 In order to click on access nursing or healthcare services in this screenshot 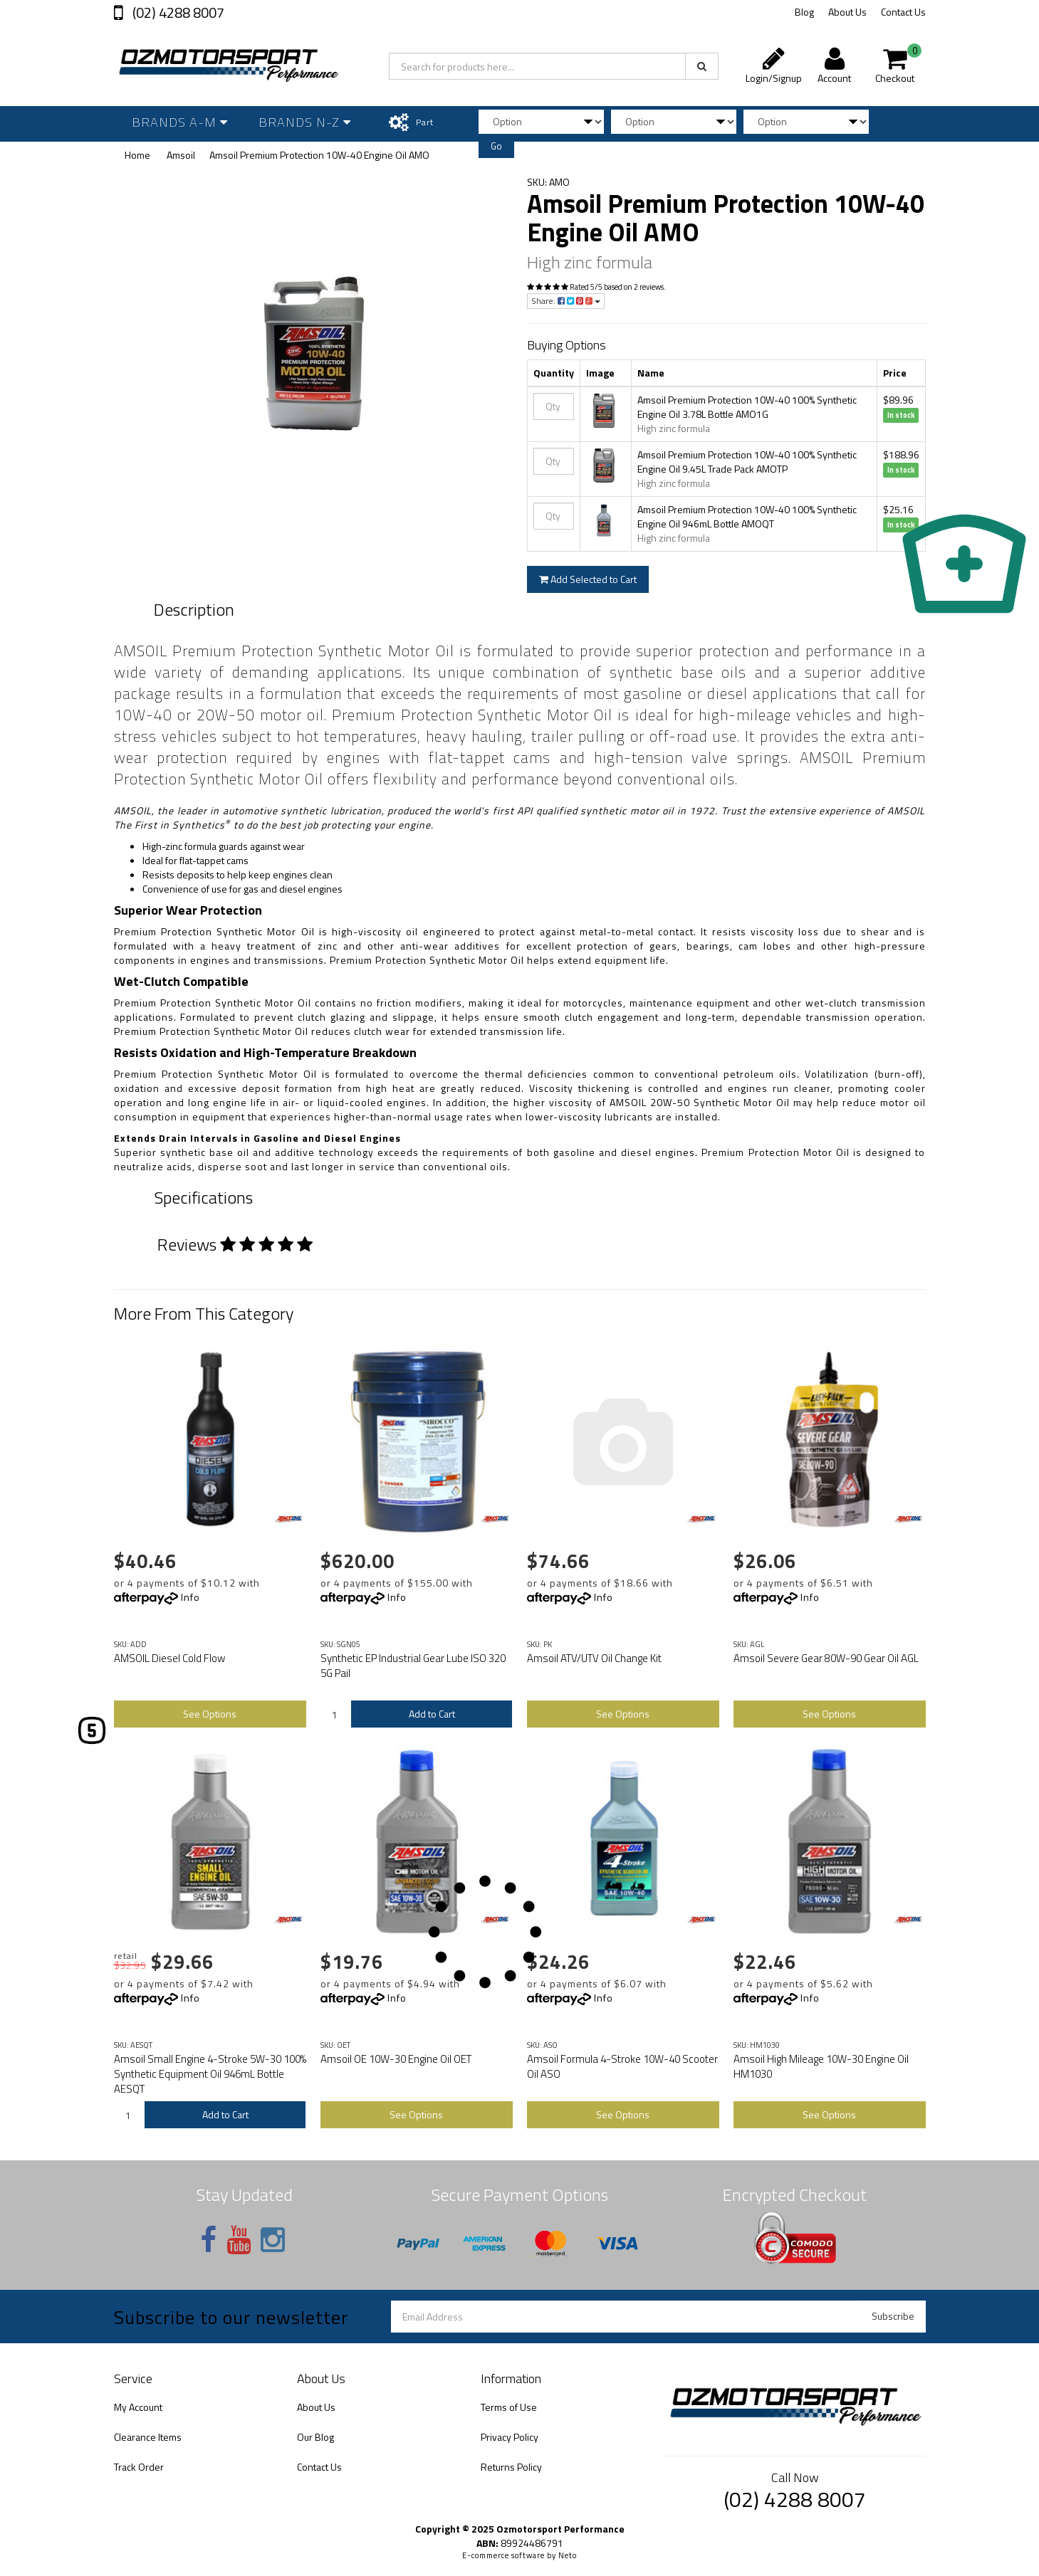, I will do `click(964, 564)`.